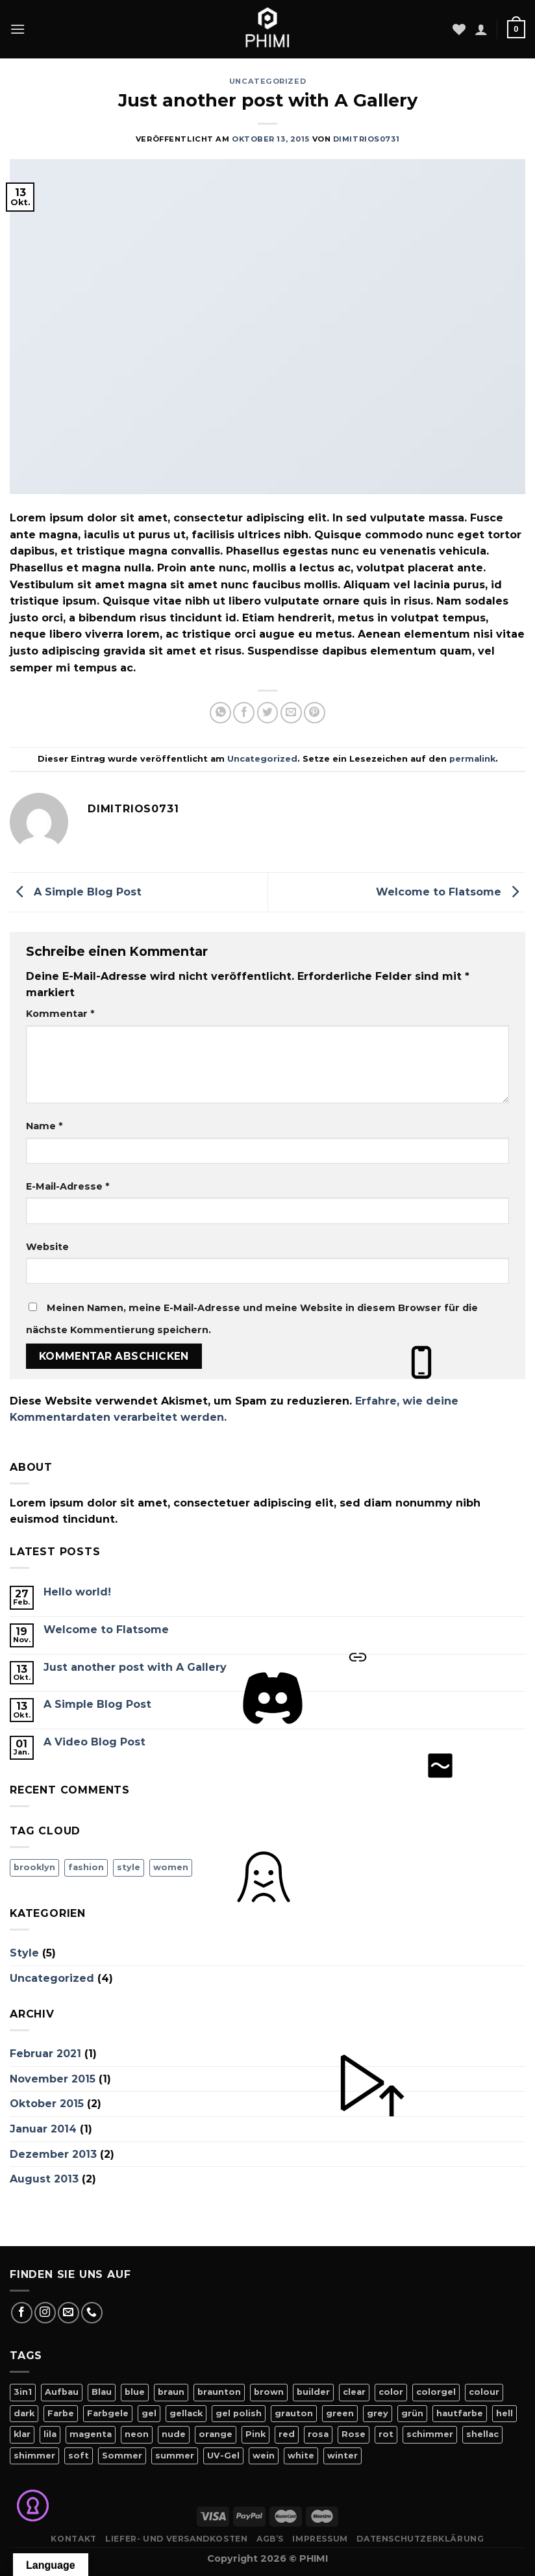 The width and height of the screenshot is (535, 2576). Describe the element at coordinates (358, 1657) in the screenshot. I see `copy or share a link` at that location.